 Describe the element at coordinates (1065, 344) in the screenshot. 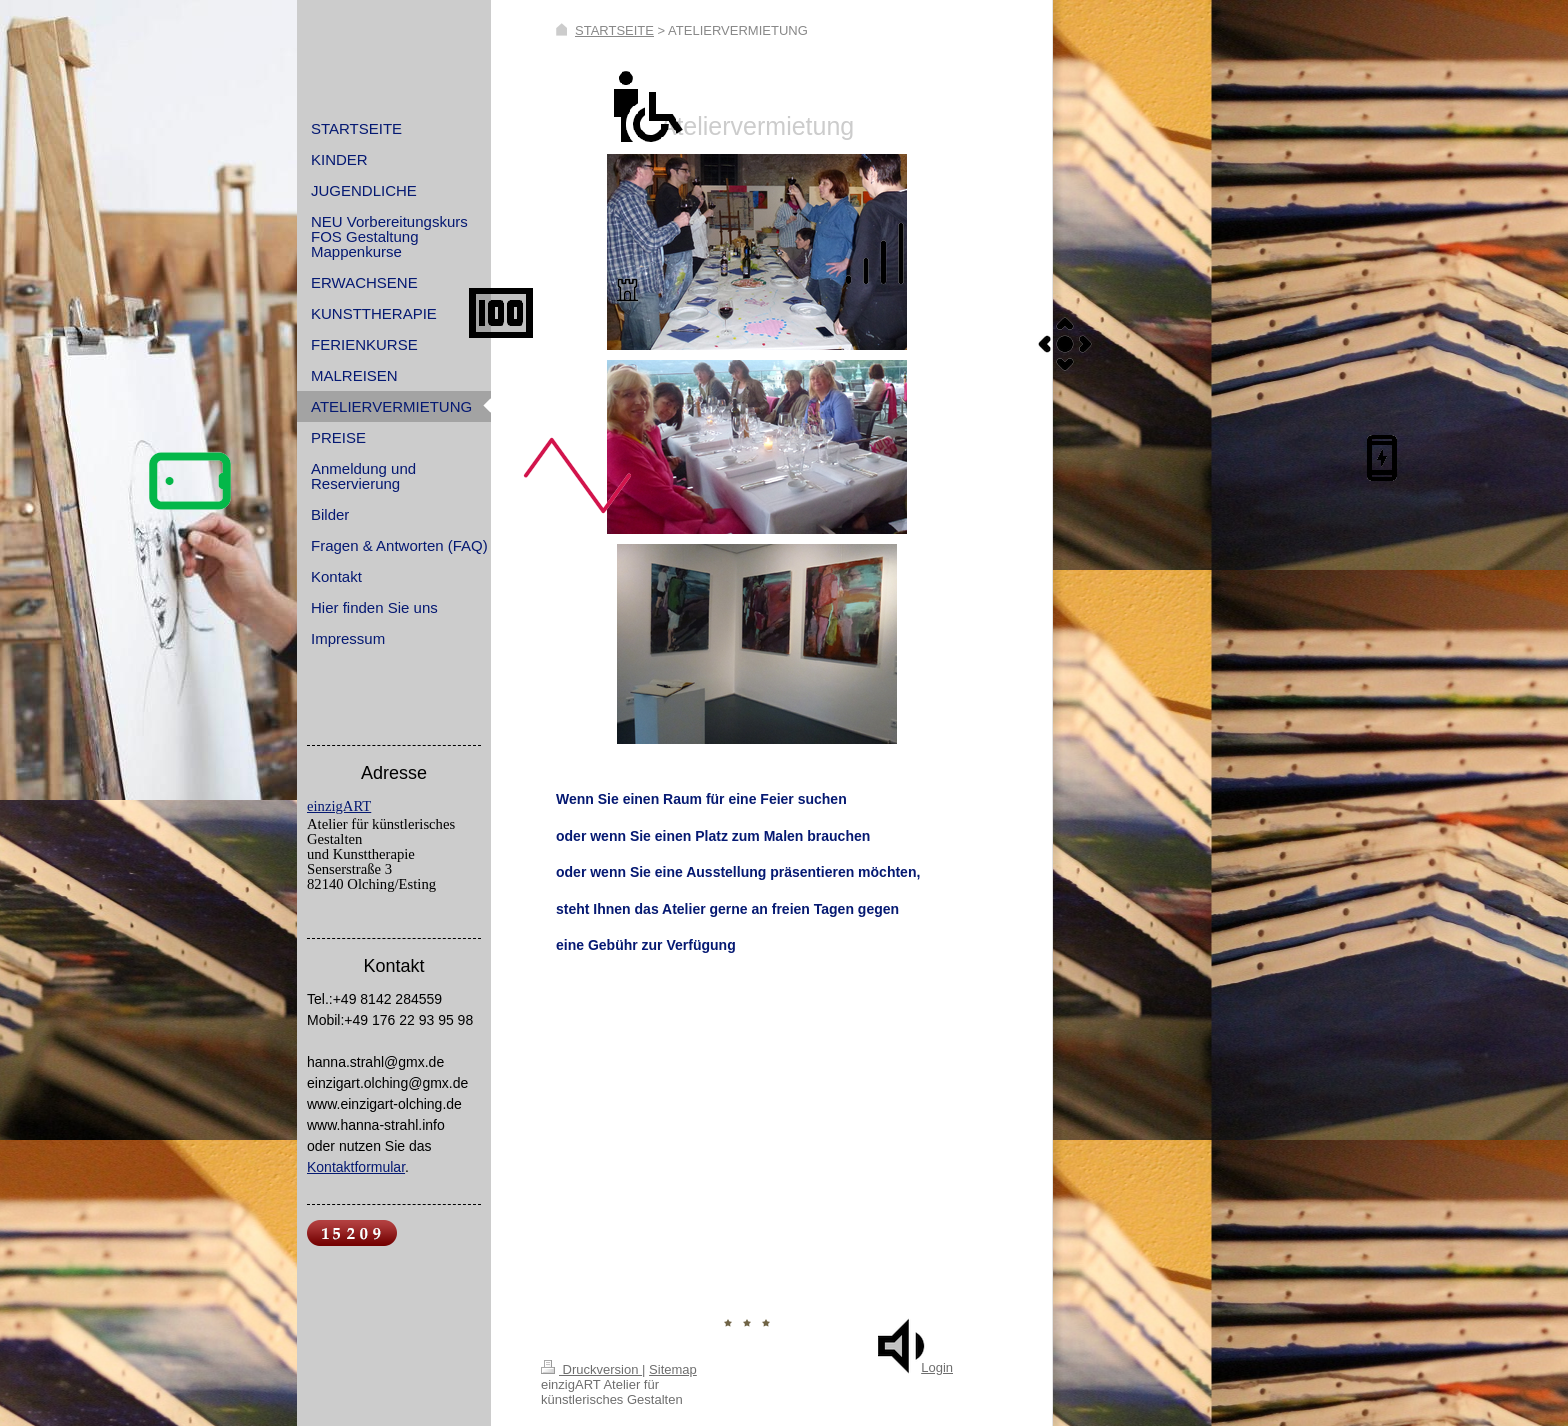

I see `pan or move the camera view` at that location.